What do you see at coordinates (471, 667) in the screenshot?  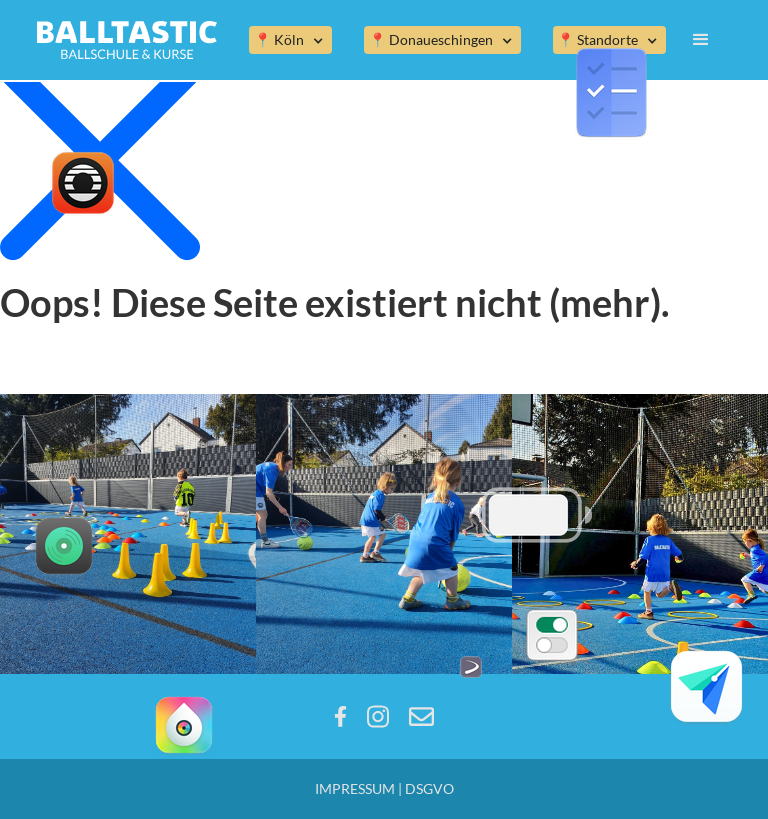 I see `launch the devuan linux application` at bounding box center [471, 667].